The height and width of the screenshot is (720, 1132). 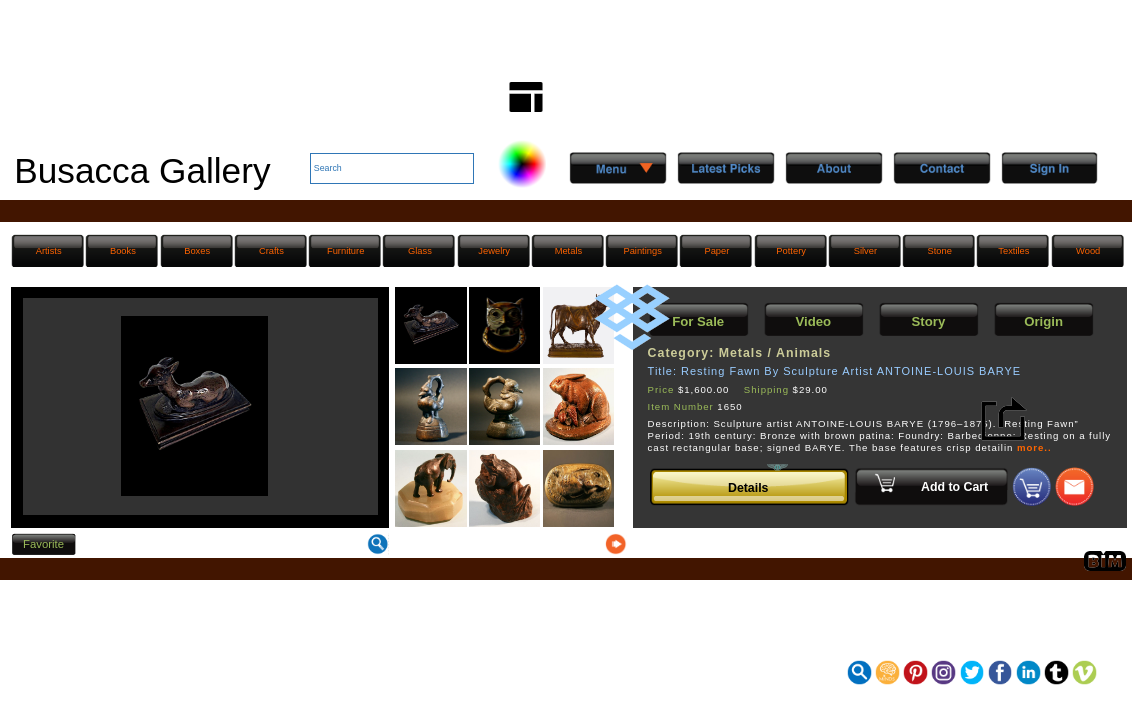 What do you see at coordinates (526, 97) in the screenshot?
I see `switch to grid layout view` at bounding box center [526, 97].